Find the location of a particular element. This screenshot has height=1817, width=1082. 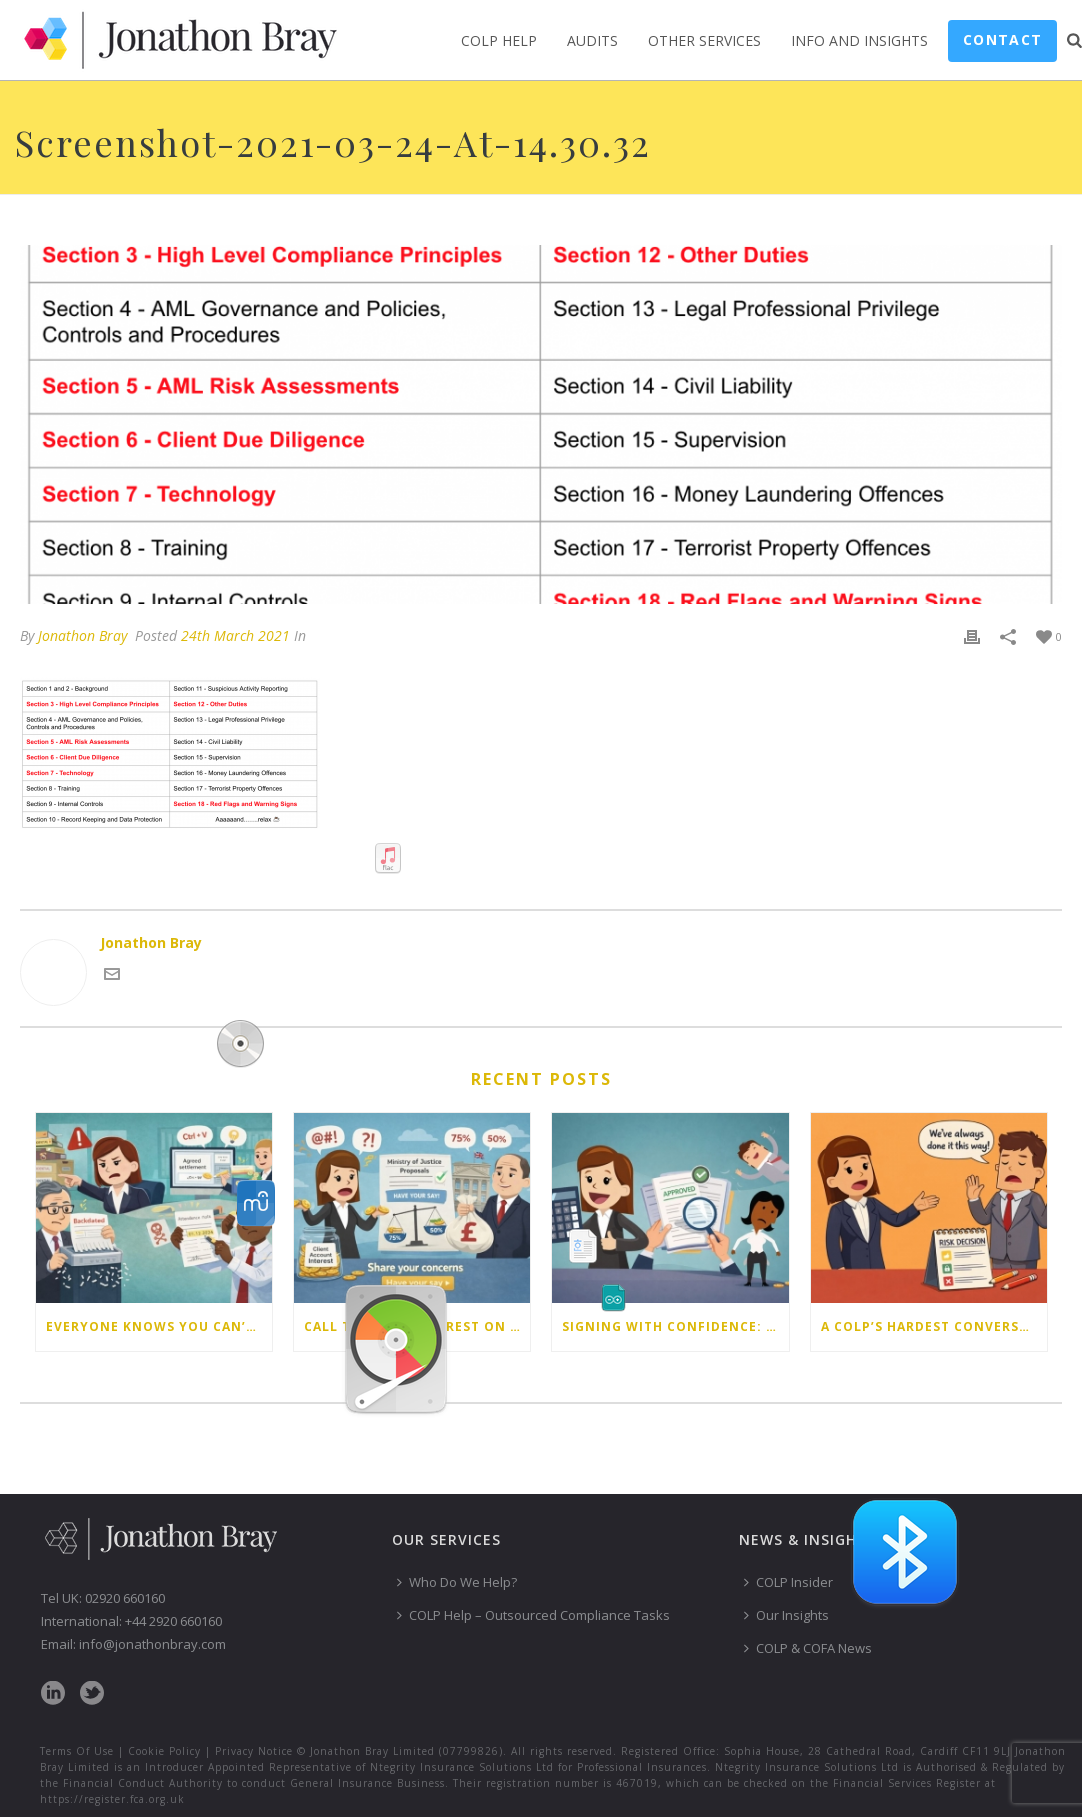

toggle bluetooth on or off is located at coordinates (905, 1552).